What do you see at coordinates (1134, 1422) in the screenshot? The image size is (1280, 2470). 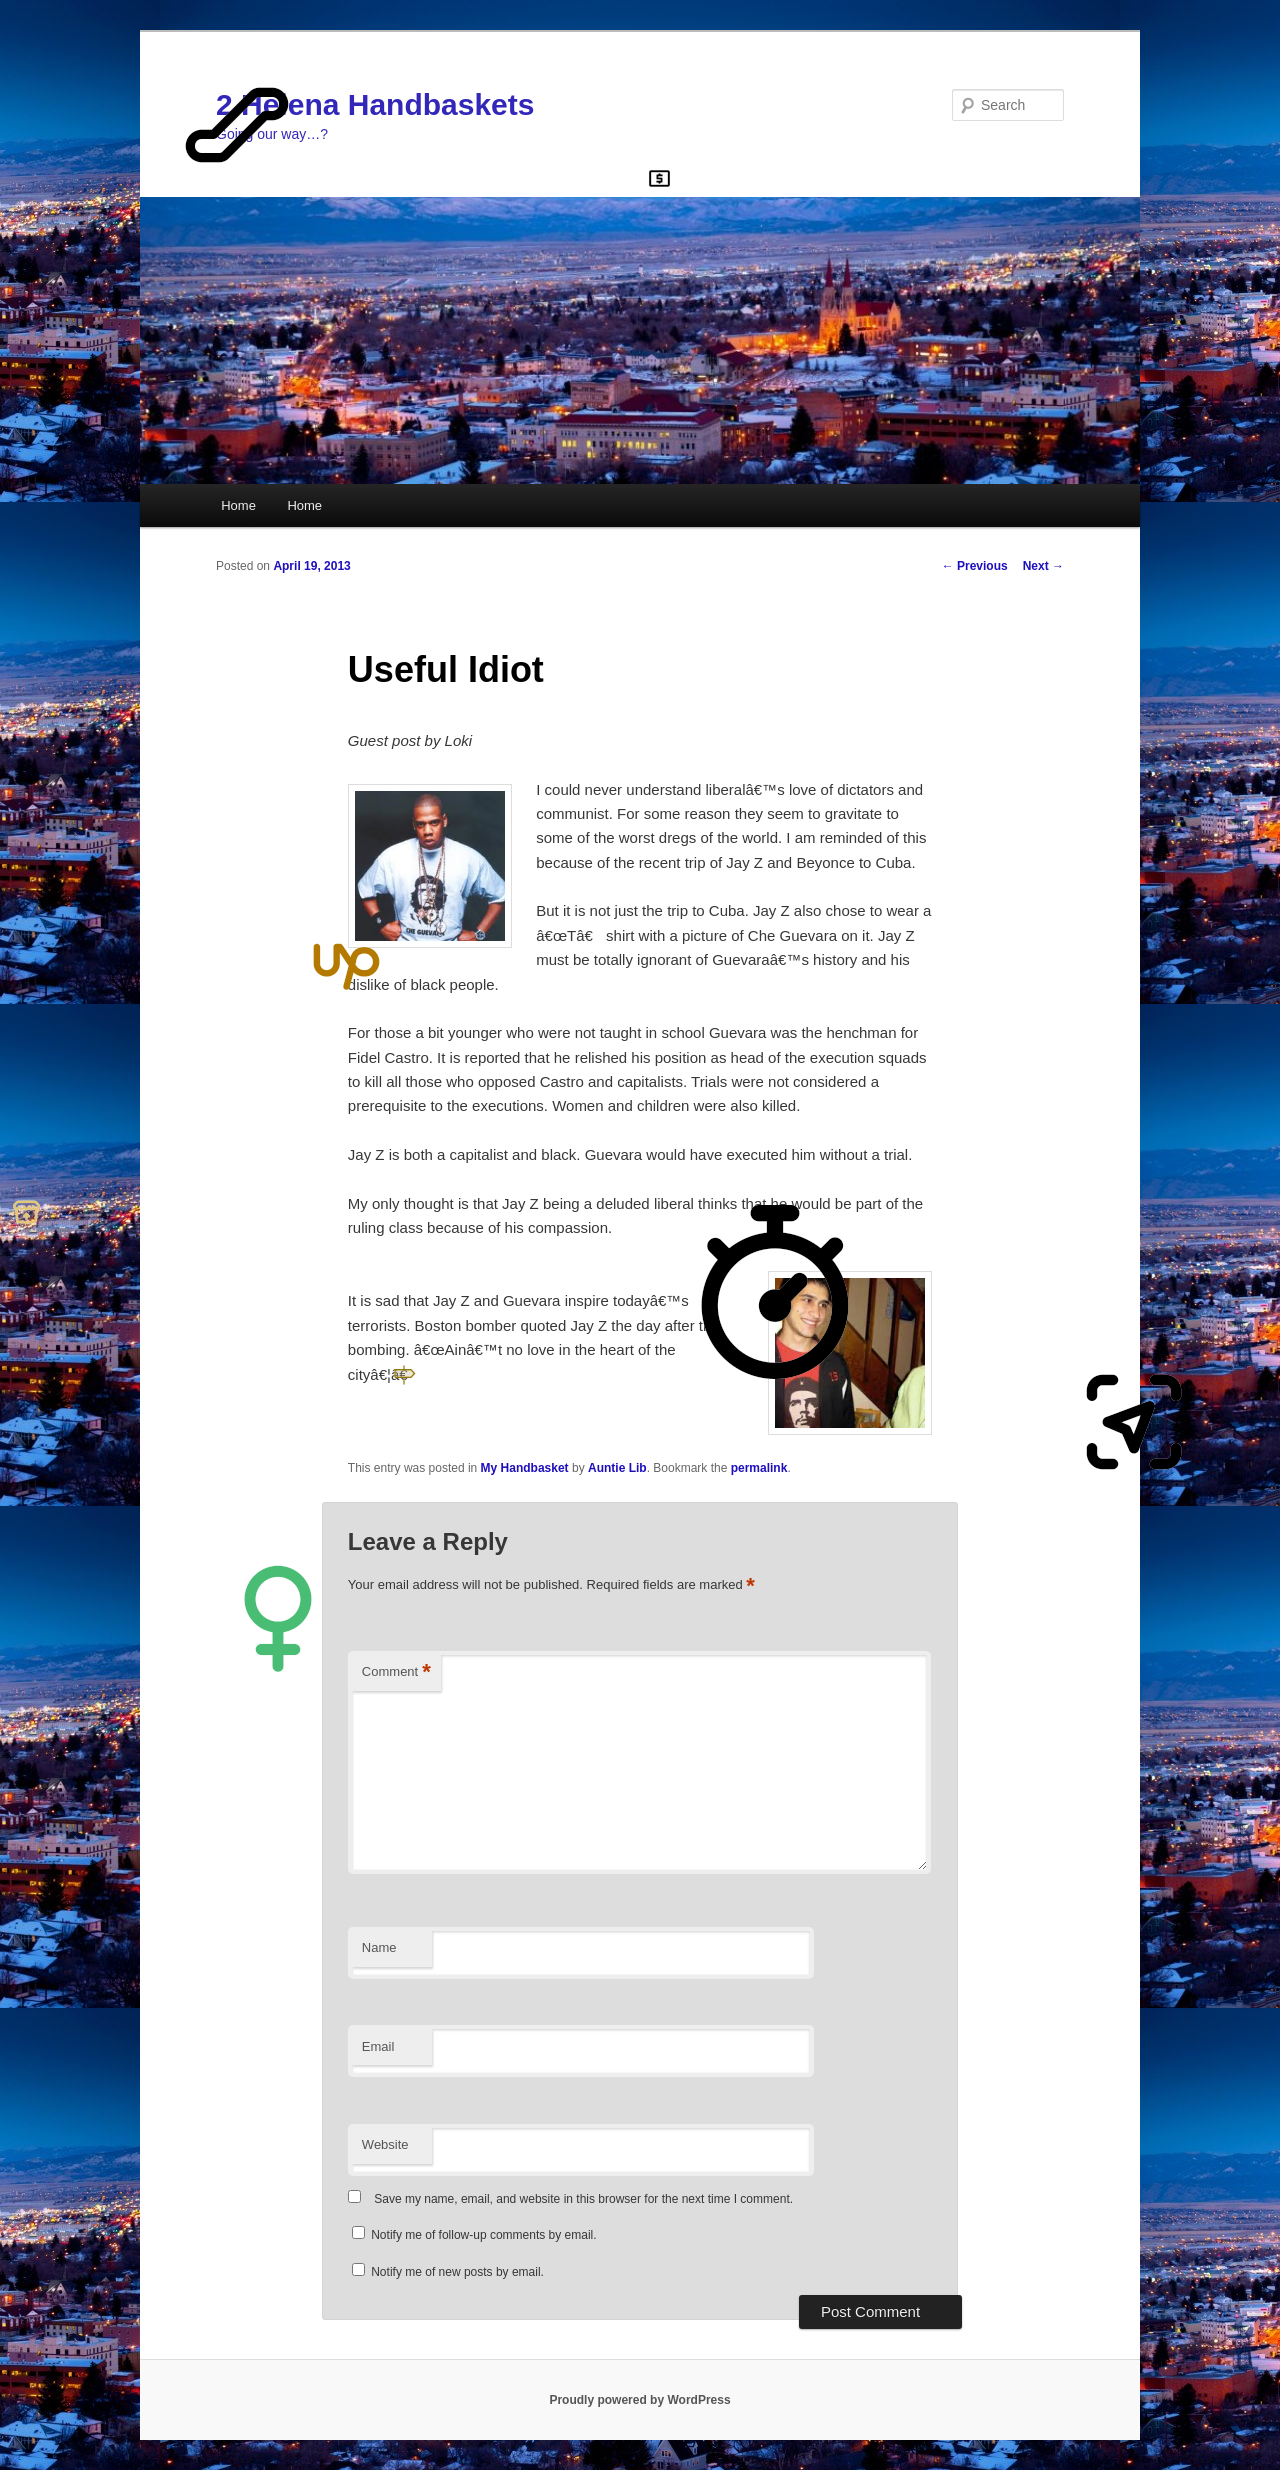 I see `scan to detect current location` at bounding box center [1134, 1422].